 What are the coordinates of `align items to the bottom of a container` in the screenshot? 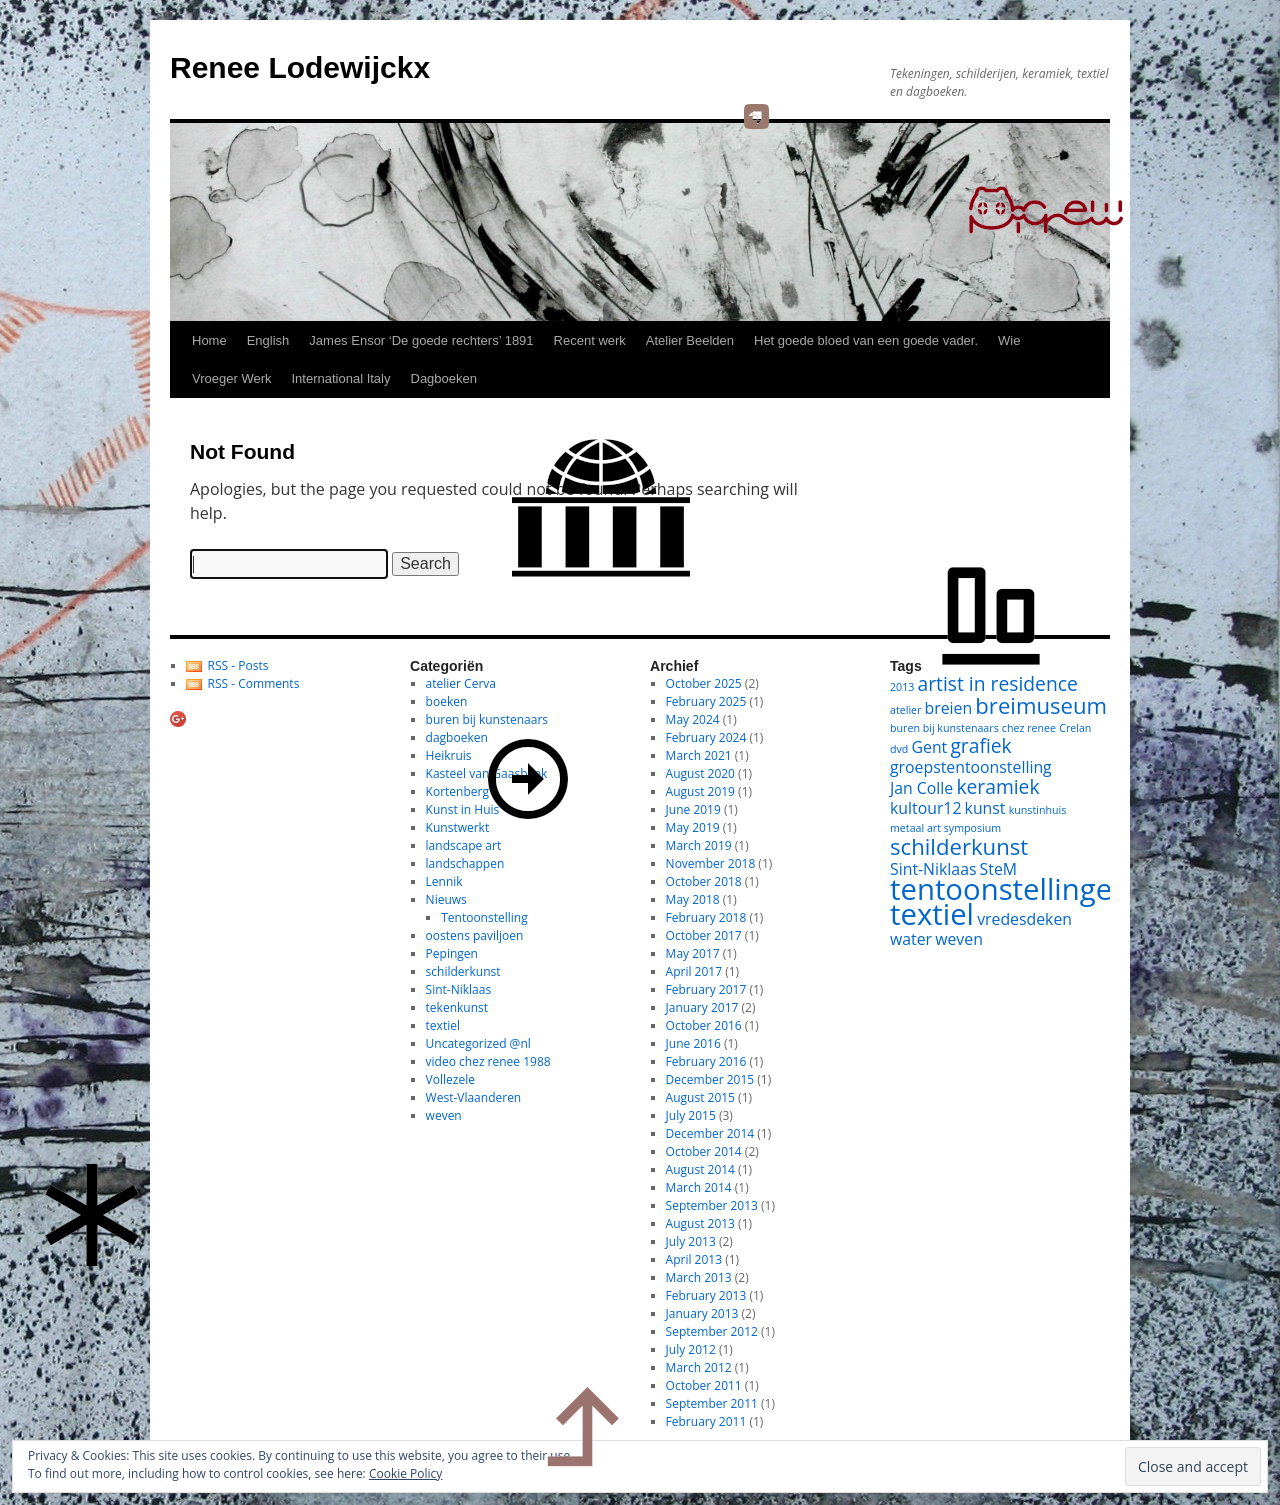 It's located at (991, 616).